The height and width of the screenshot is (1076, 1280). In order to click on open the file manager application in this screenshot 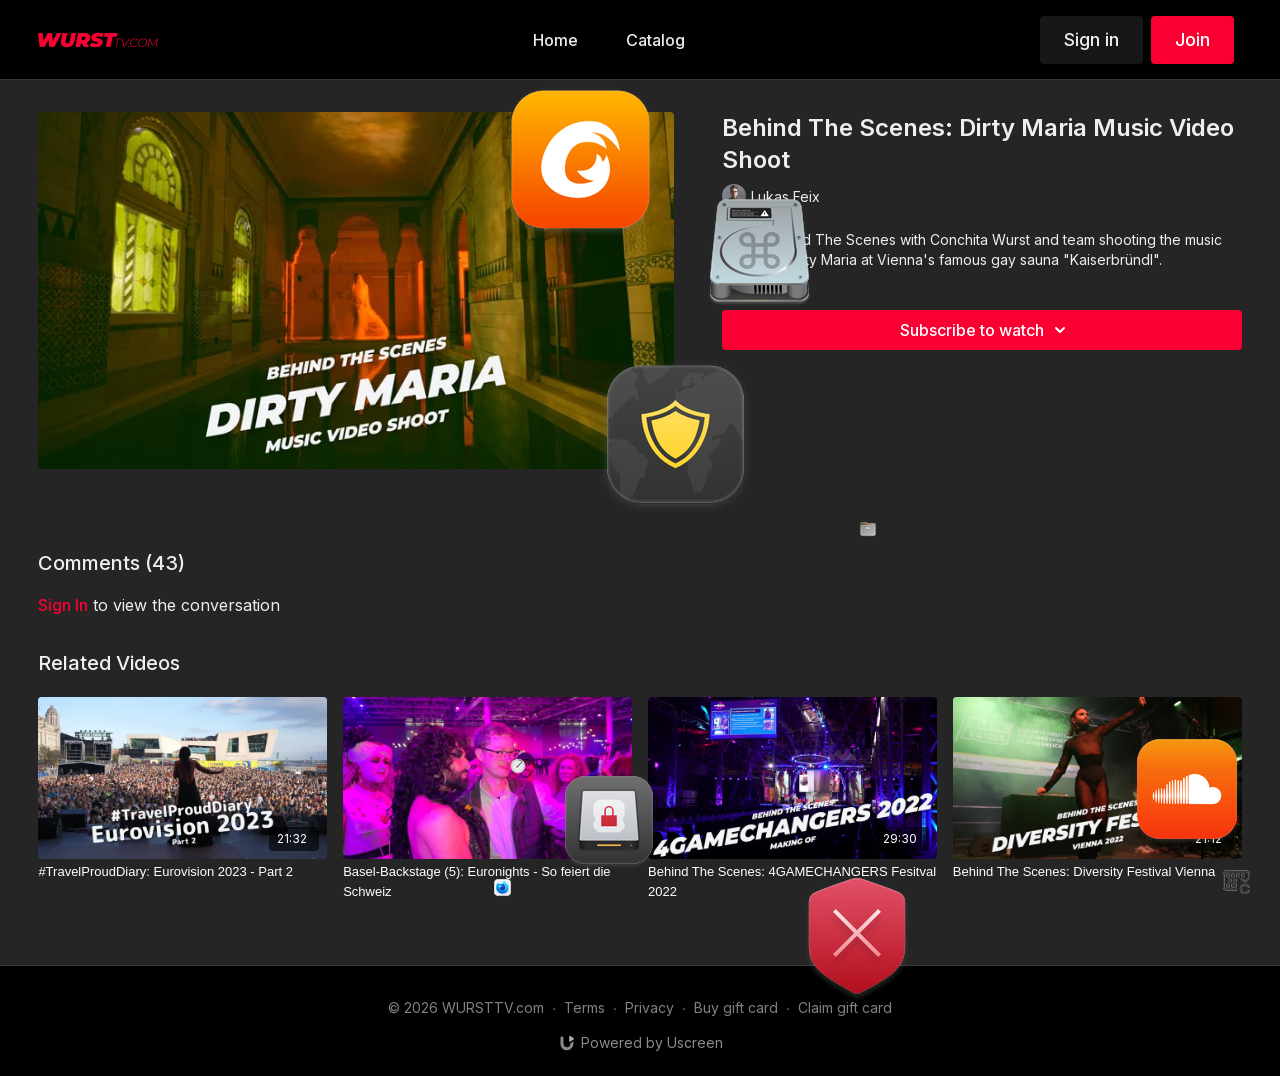, I will do `click(868, 529)`.